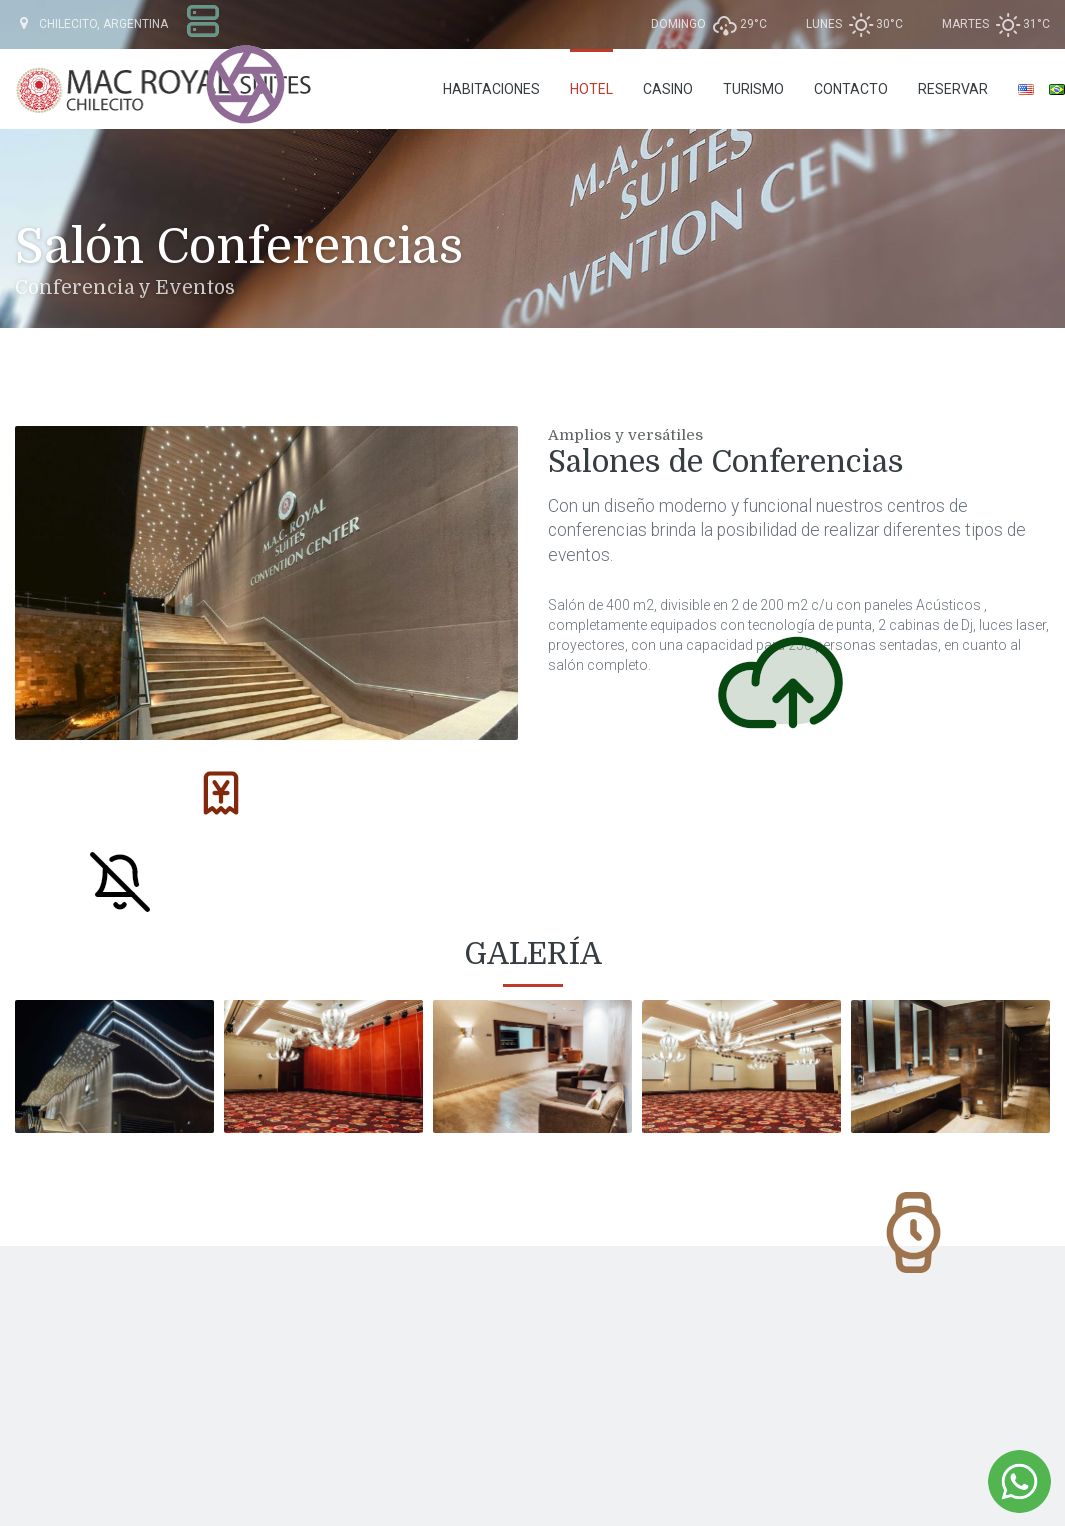 This screenshot has height=1526, width=1065. Describe the element at coordinates (120, 882) in the screenshot. I see `mute notifications` at that location.